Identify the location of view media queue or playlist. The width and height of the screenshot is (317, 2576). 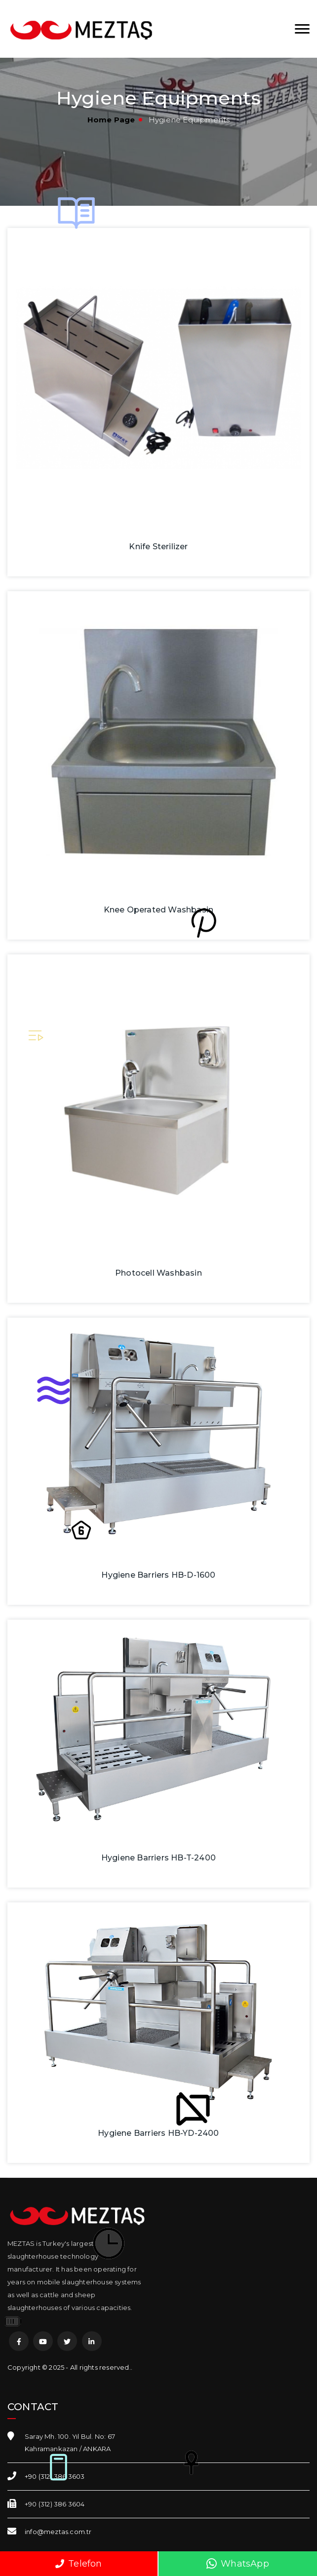
(35, 1035).